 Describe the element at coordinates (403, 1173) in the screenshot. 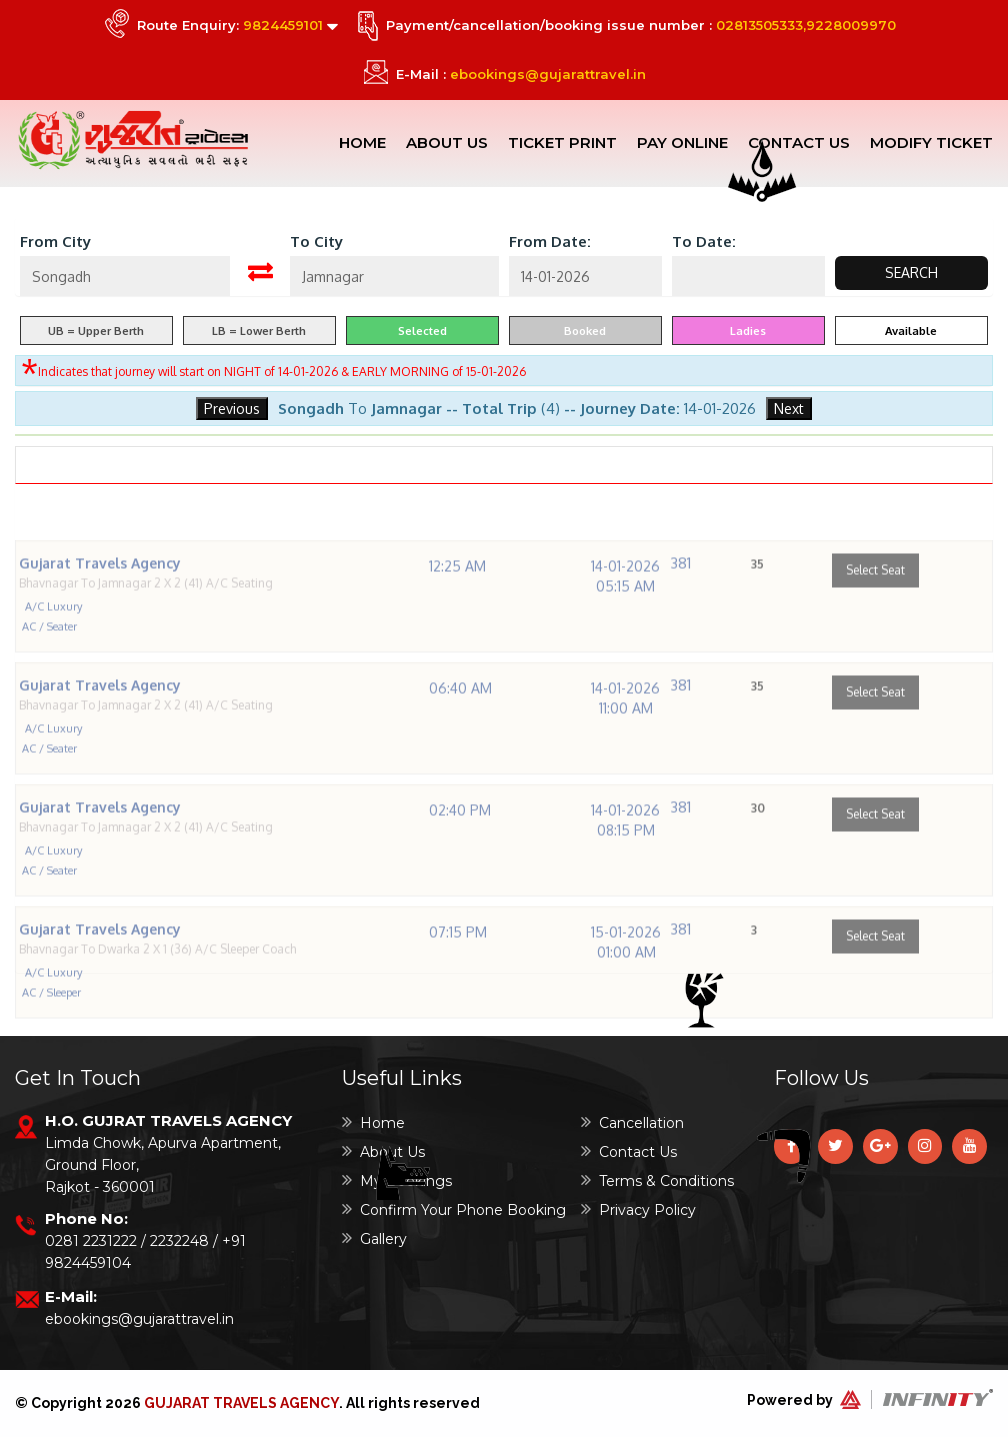

I see `select dog or hound character class` at that location.